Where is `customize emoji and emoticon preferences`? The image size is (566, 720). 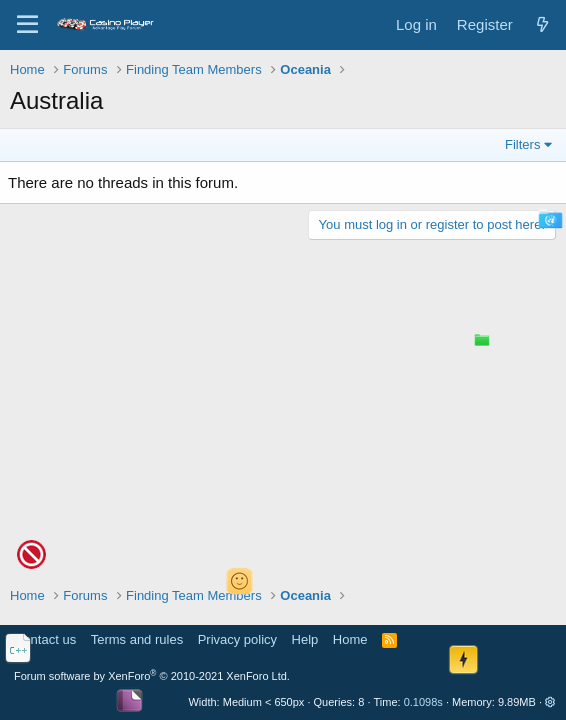
customize emoji and emoticon preferences is located at coordinates (239, 581).